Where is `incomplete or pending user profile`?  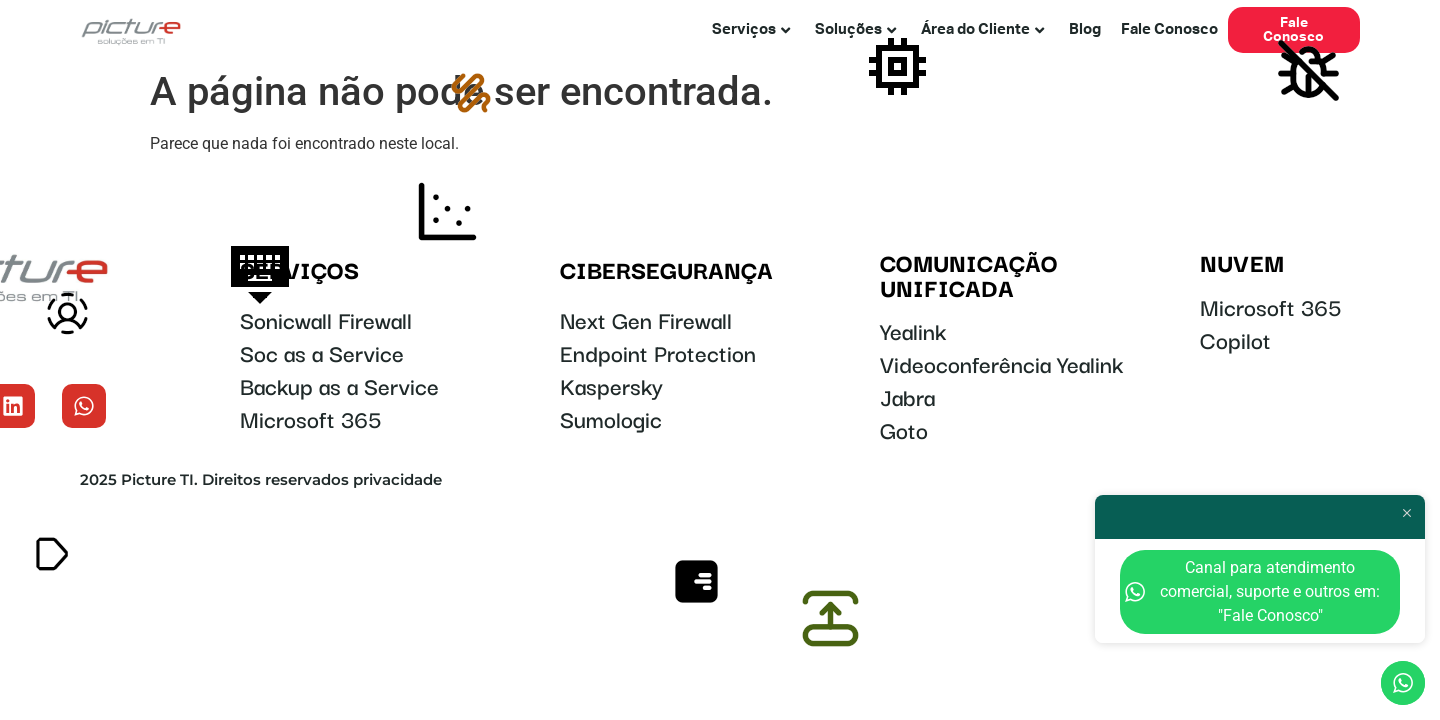
incomplete or pending user profile is located at coordinates (67, 313).